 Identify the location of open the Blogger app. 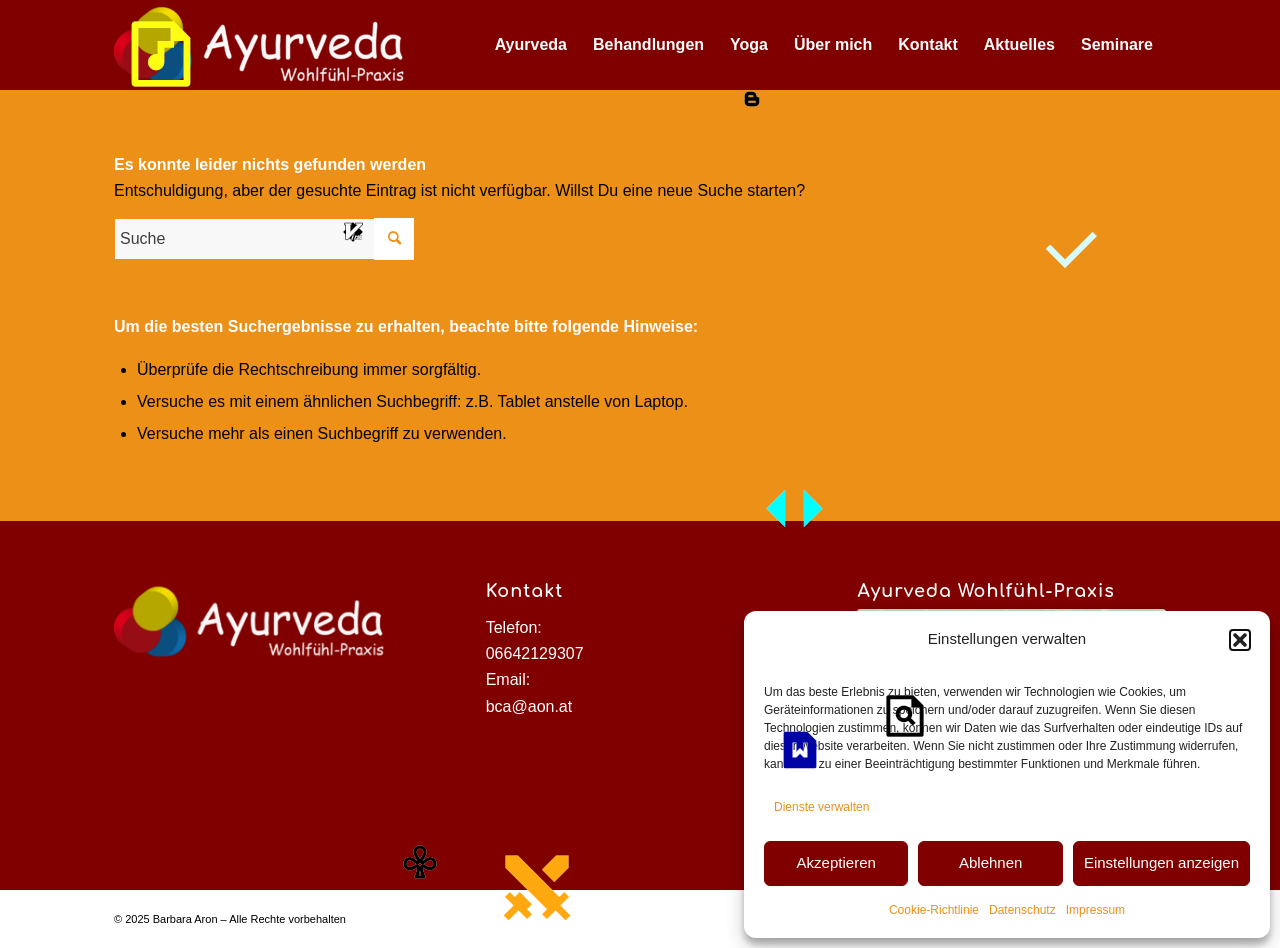
(752, 99).